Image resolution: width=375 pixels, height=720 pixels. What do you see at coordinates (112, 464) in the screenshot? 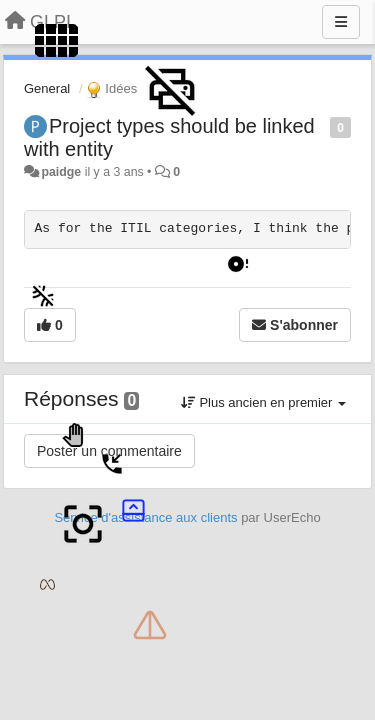
I see `indicates an incoming call was returned` at bounding box center [112, 464].